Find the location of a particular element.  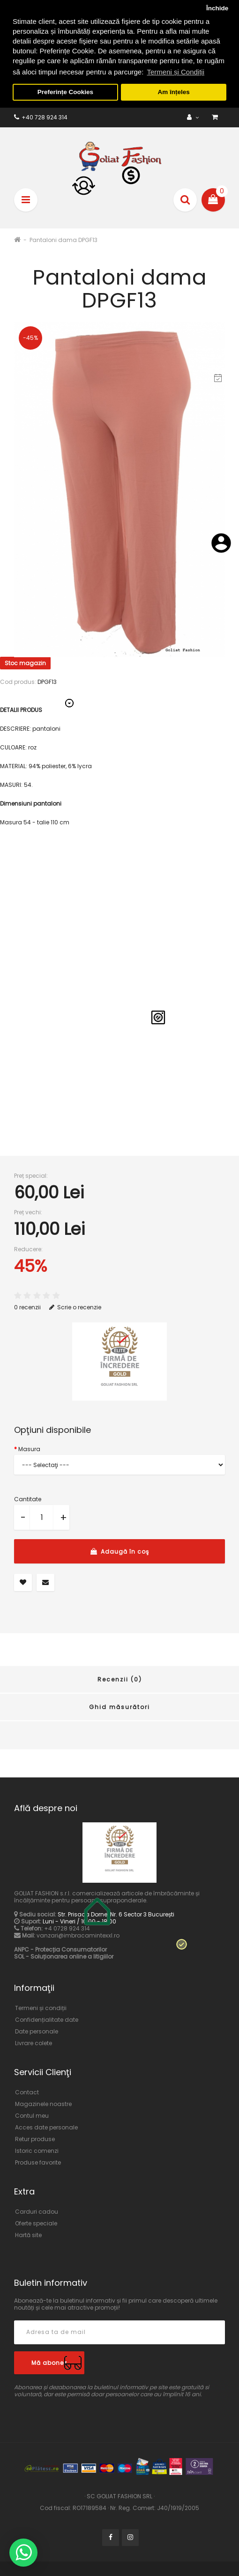

access laundry or appliance settings is located at coordinates (158, 1017).